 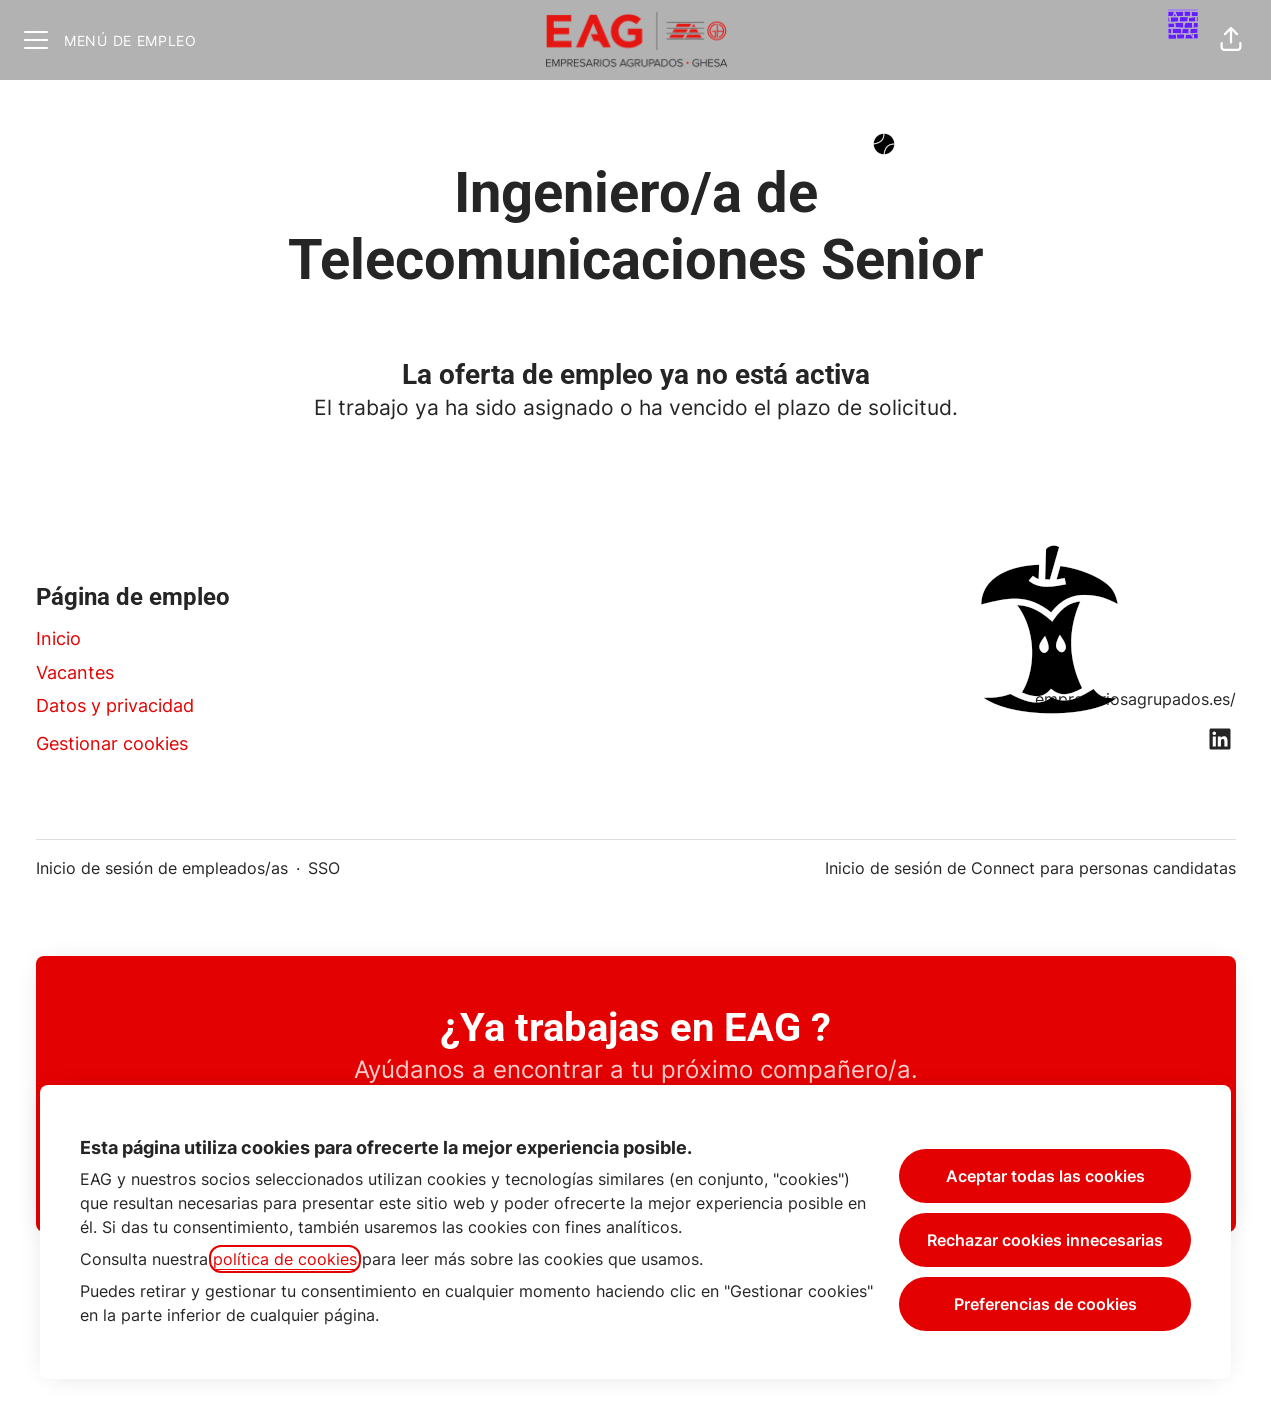 I want to click on indicates food waste or compost category, so click(x=1049, y=629).